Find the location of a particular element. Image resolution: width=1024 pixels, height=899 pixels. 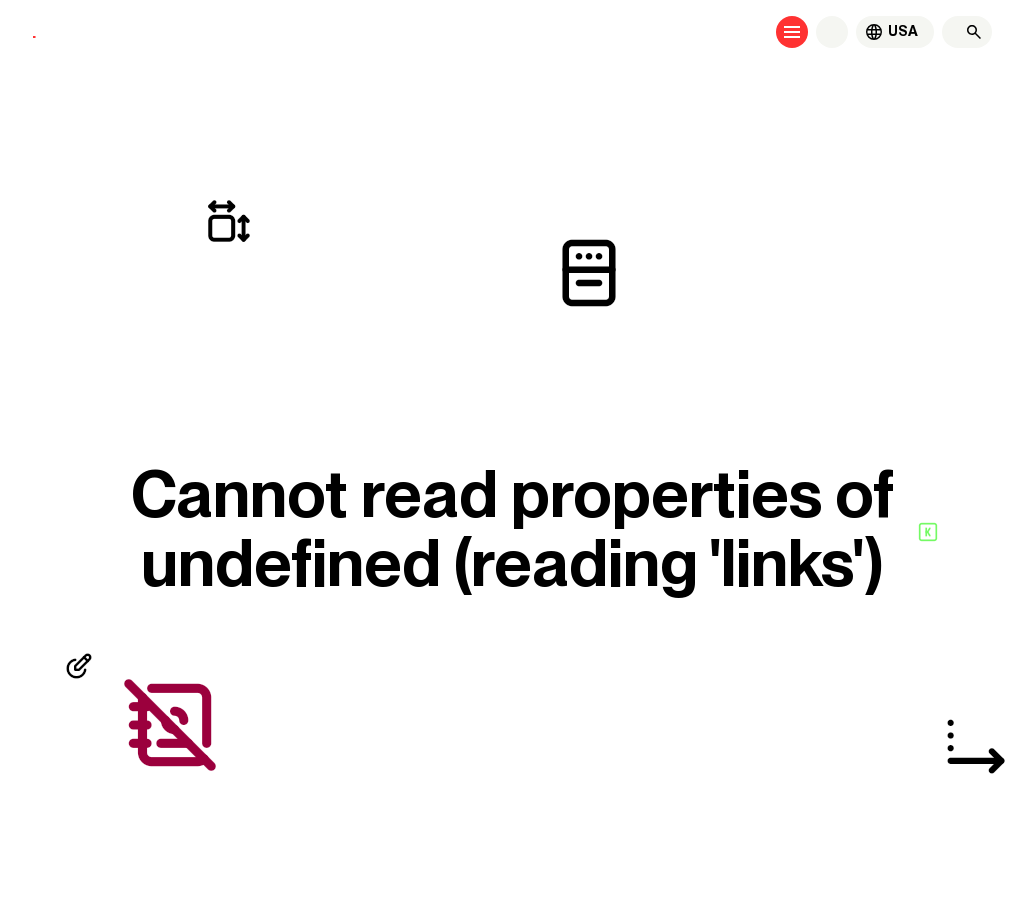

edit your profile or settings is located at coordinates (79, 666).